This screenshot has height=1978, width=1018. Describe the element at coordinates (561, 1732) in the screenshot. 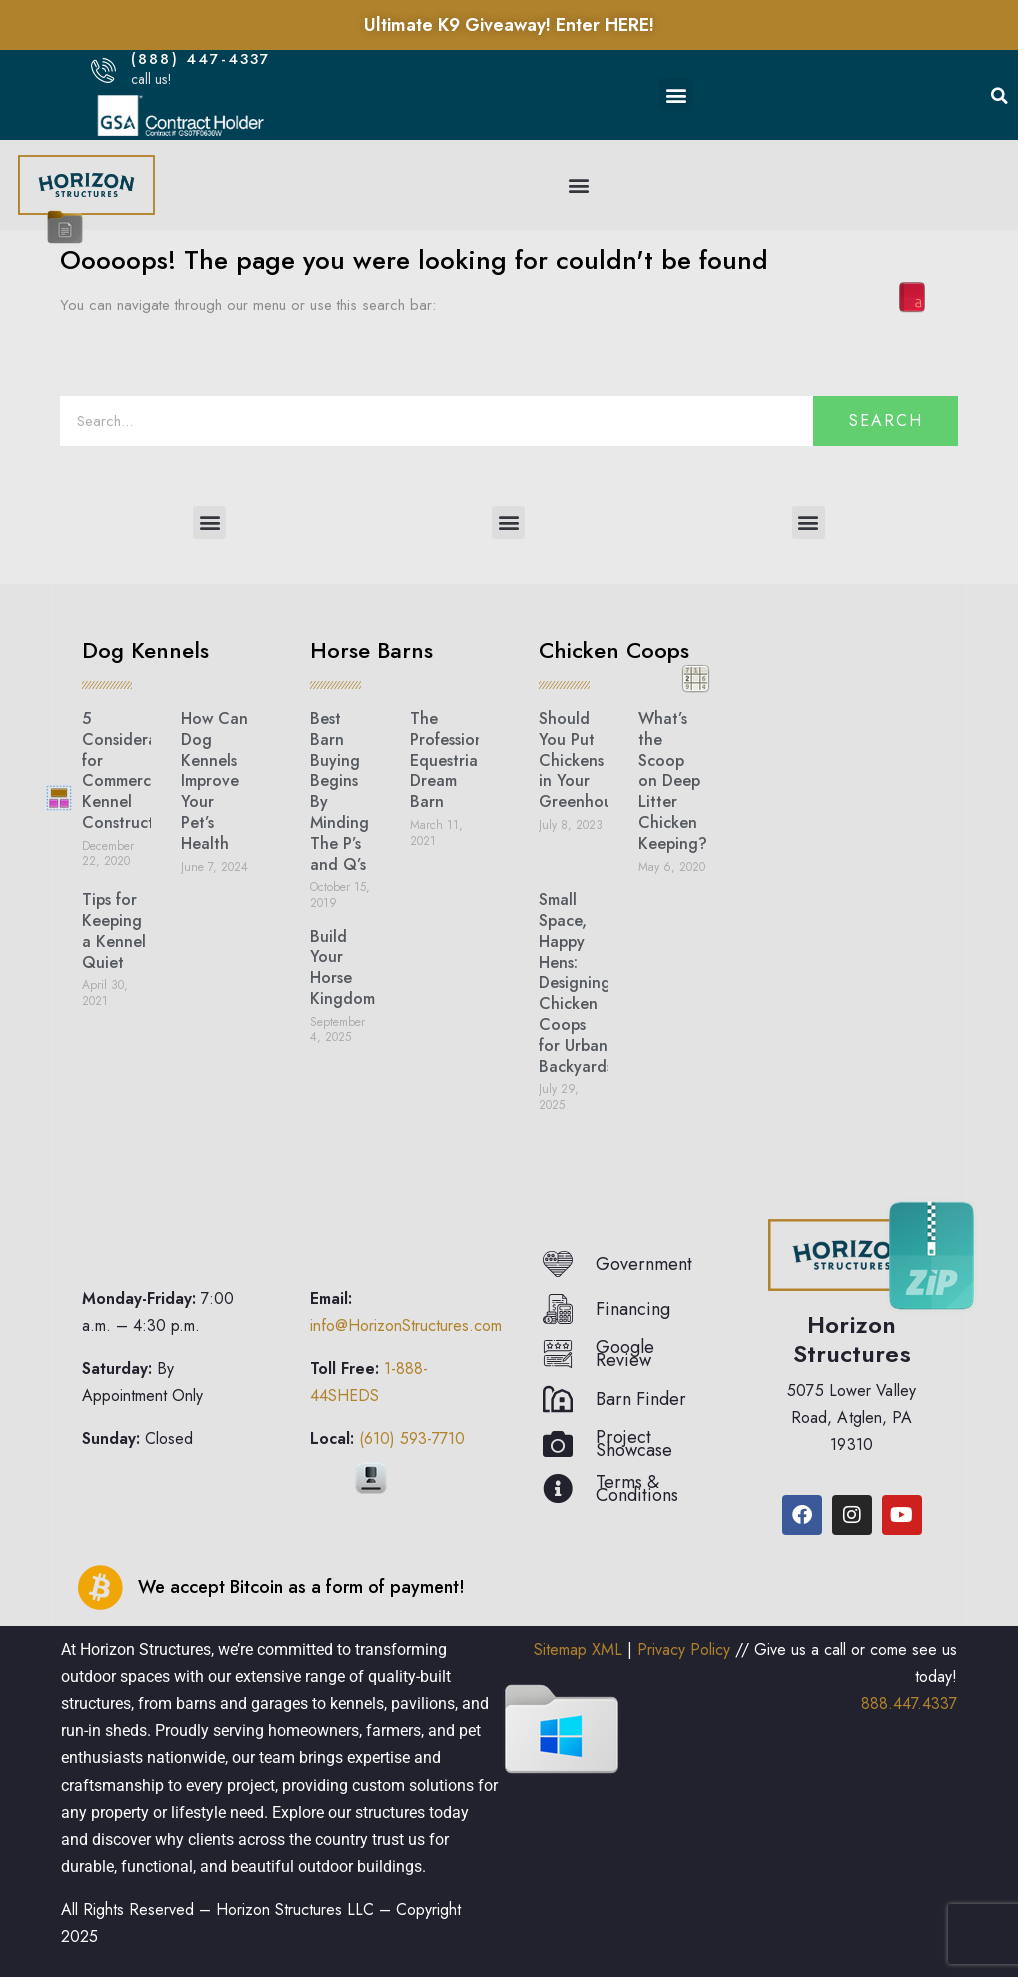

I see `open windows system files folder` at that location.